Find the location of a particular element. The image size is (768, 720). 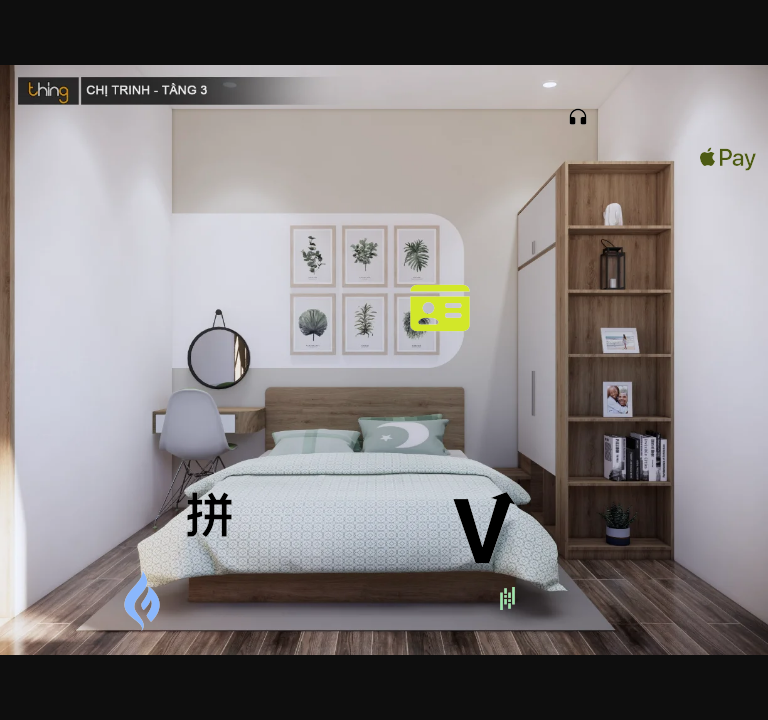

access audio or music playback is located at coordinates (578, 117).